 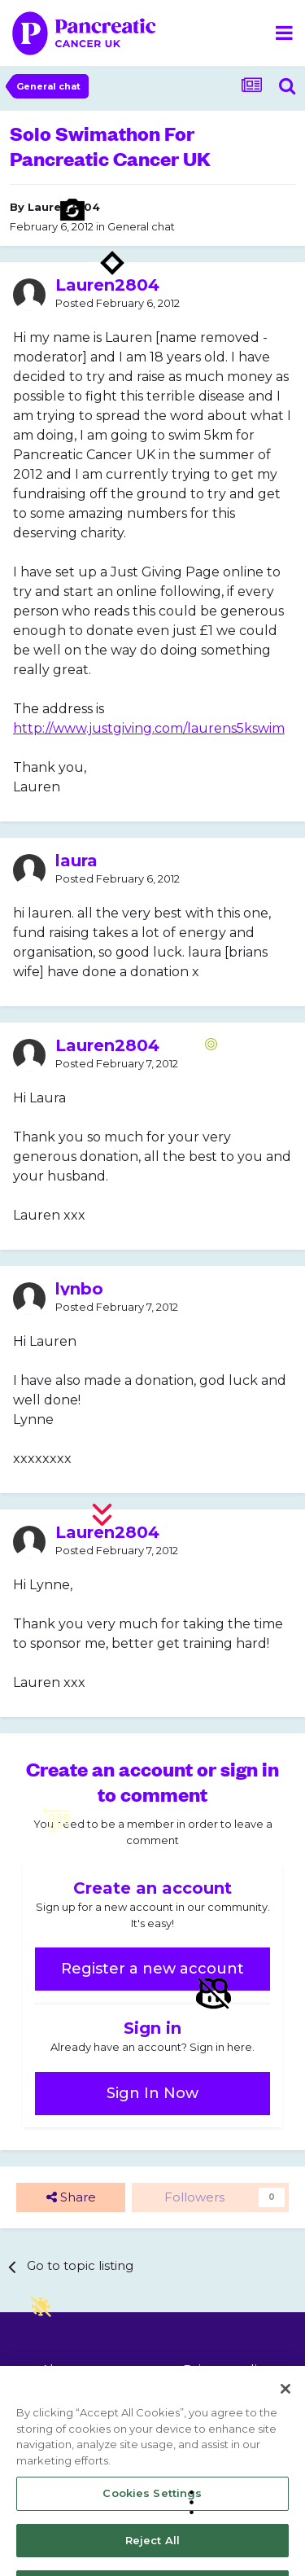 What do you see at coordinates (72, 211) in the screenshot?
I see `switch to party mode camera filter` at bounding box center [72, 211].